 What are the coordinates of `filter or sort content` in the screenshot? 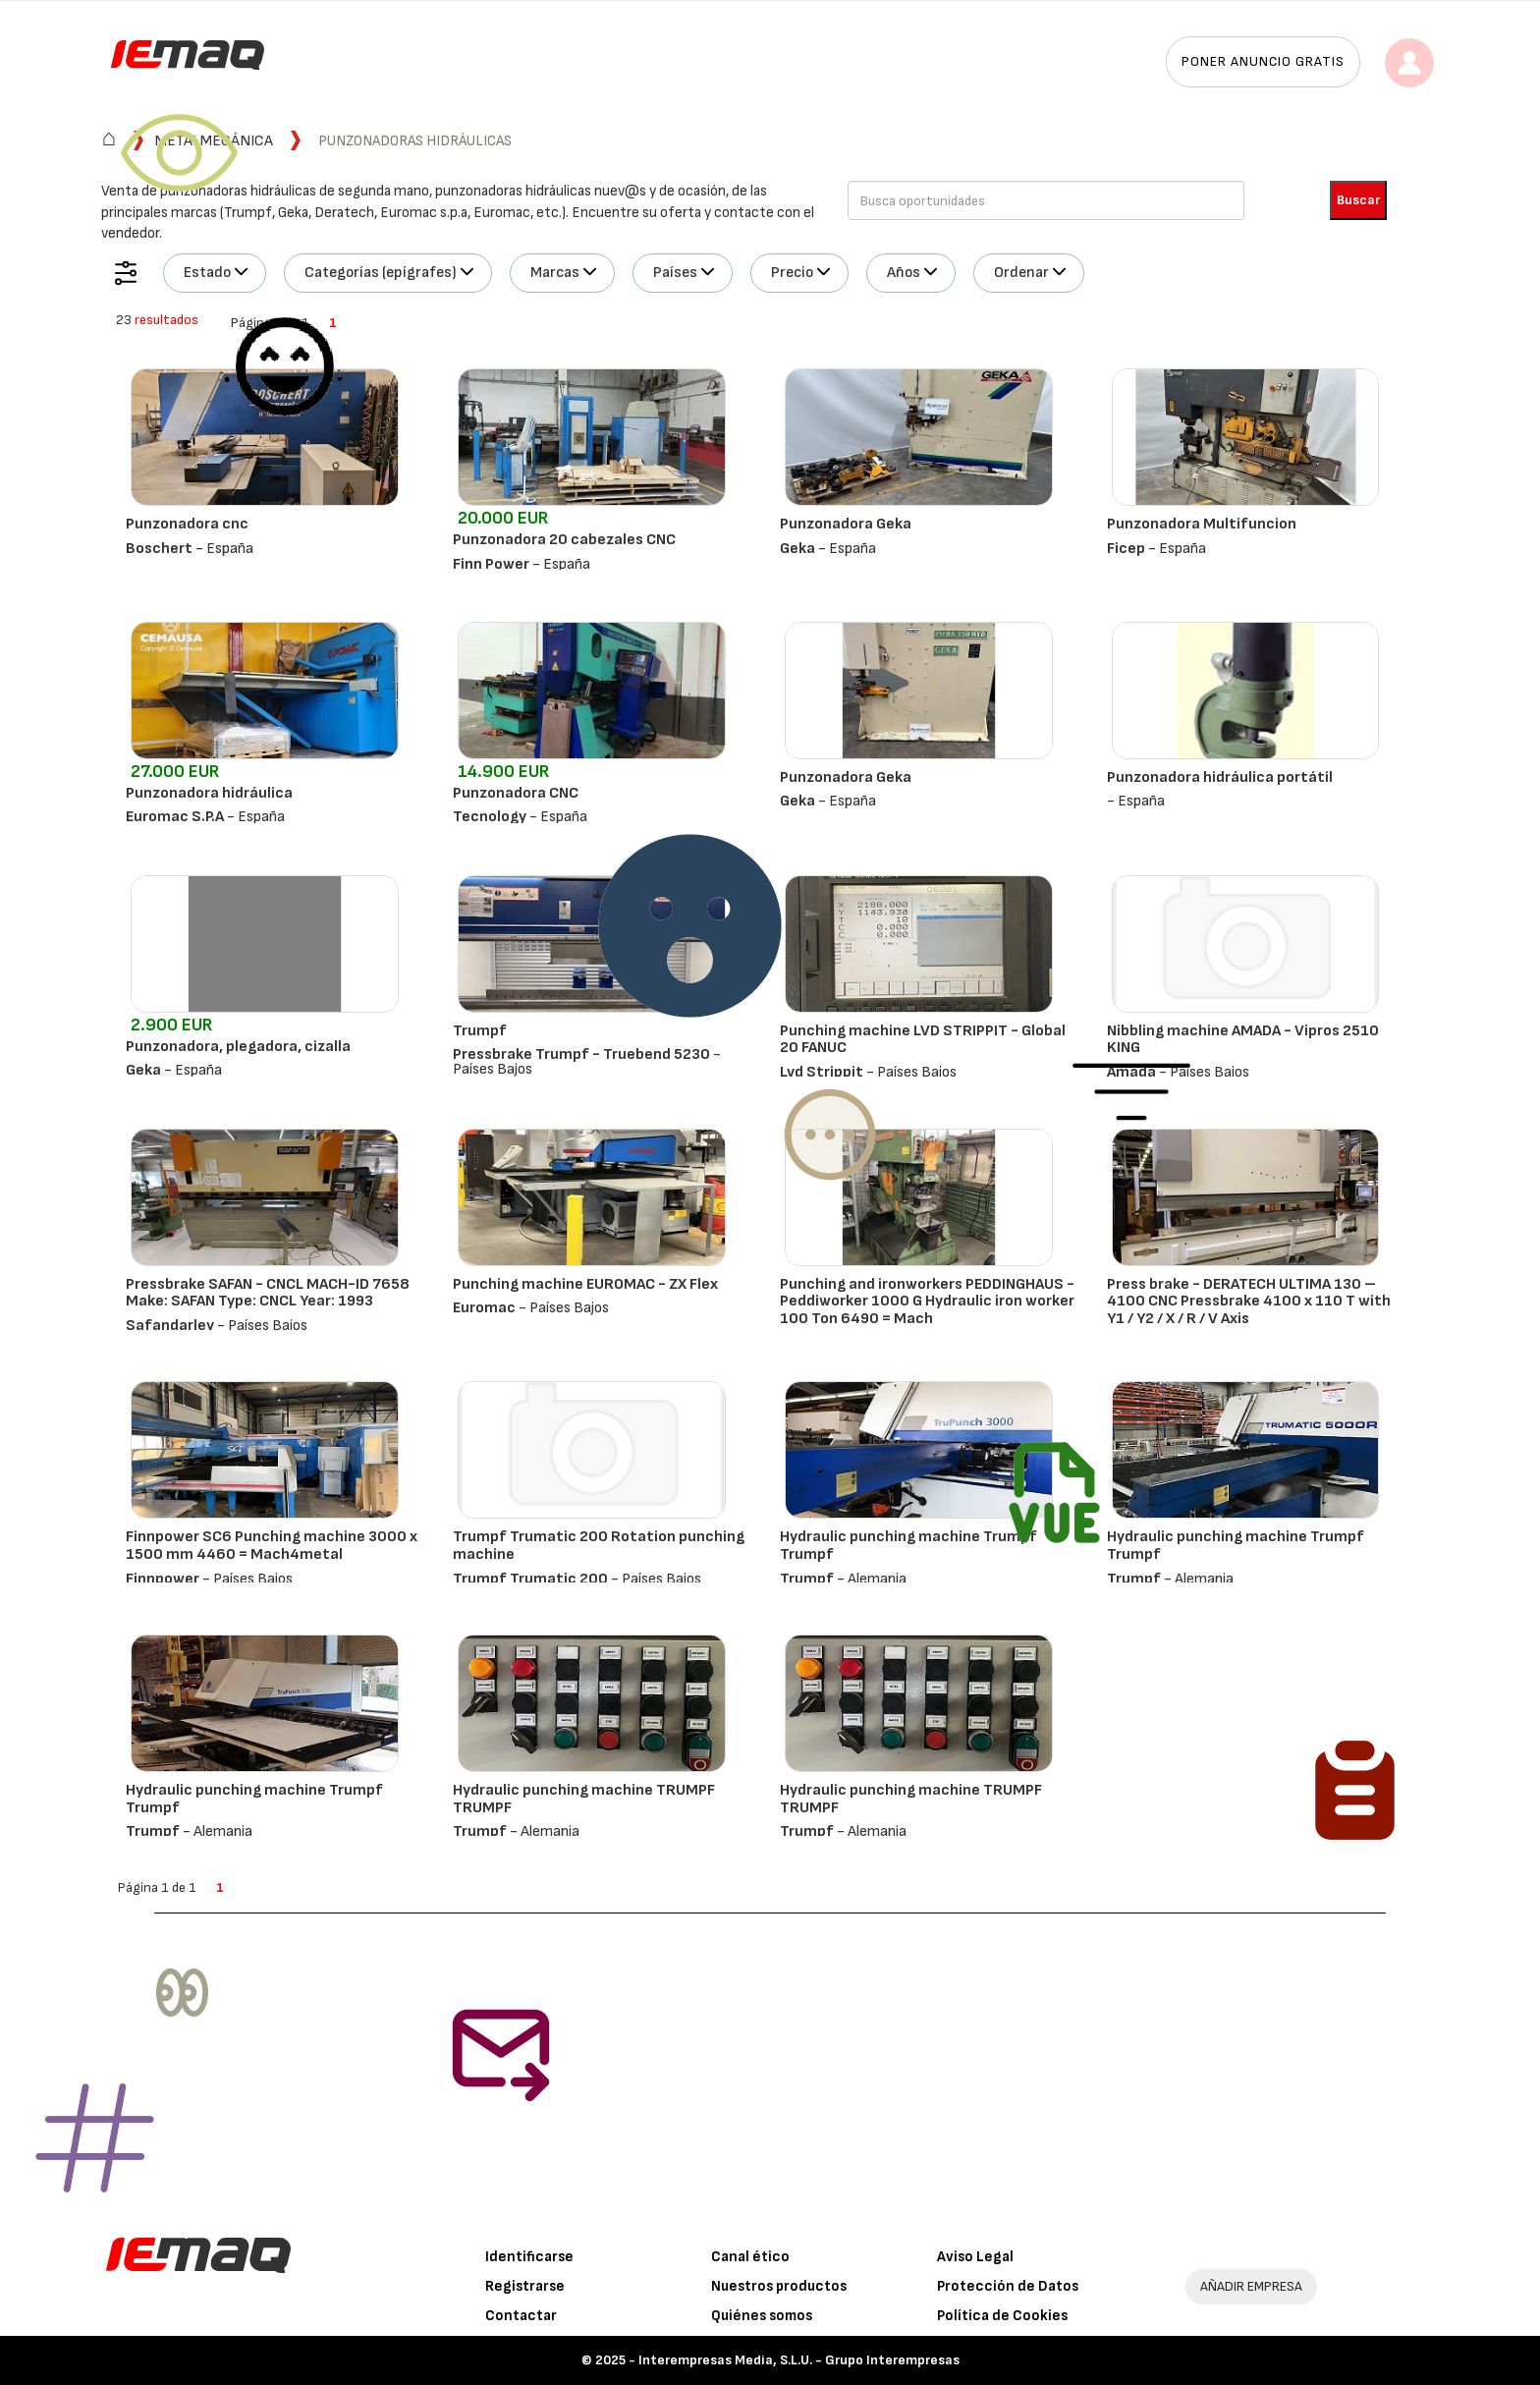 It's located at (1131, 1087).